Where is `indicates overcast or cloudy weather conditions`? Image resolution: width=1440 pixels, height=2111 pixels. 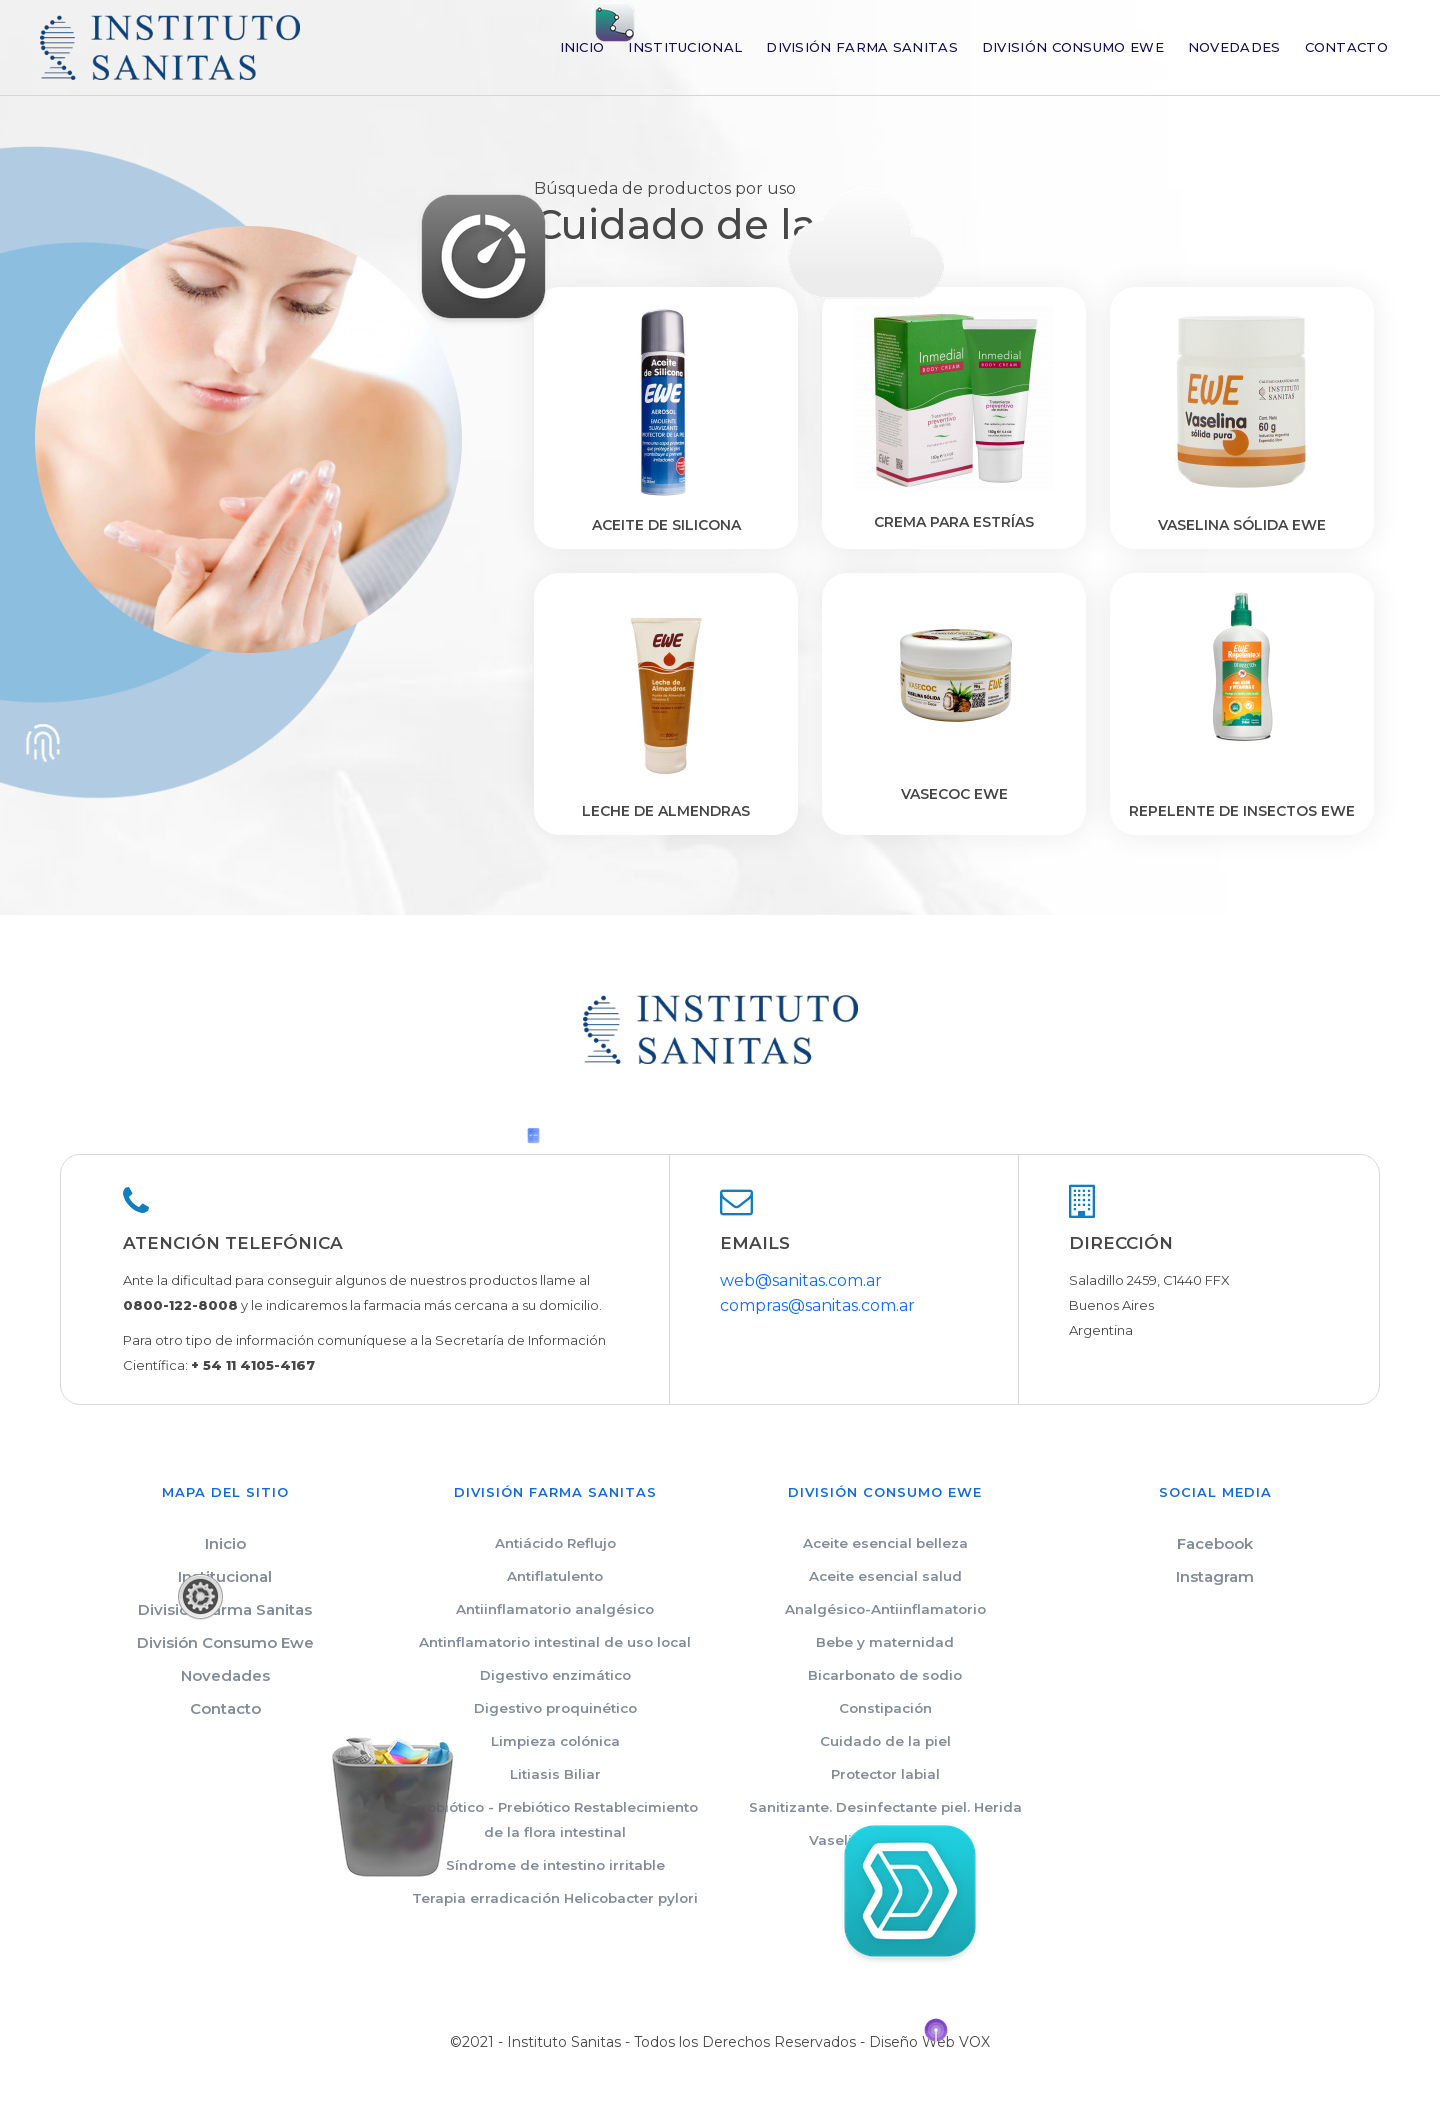
indicates overcast or cloudy weather conditions is located at coordinates (866, 243).